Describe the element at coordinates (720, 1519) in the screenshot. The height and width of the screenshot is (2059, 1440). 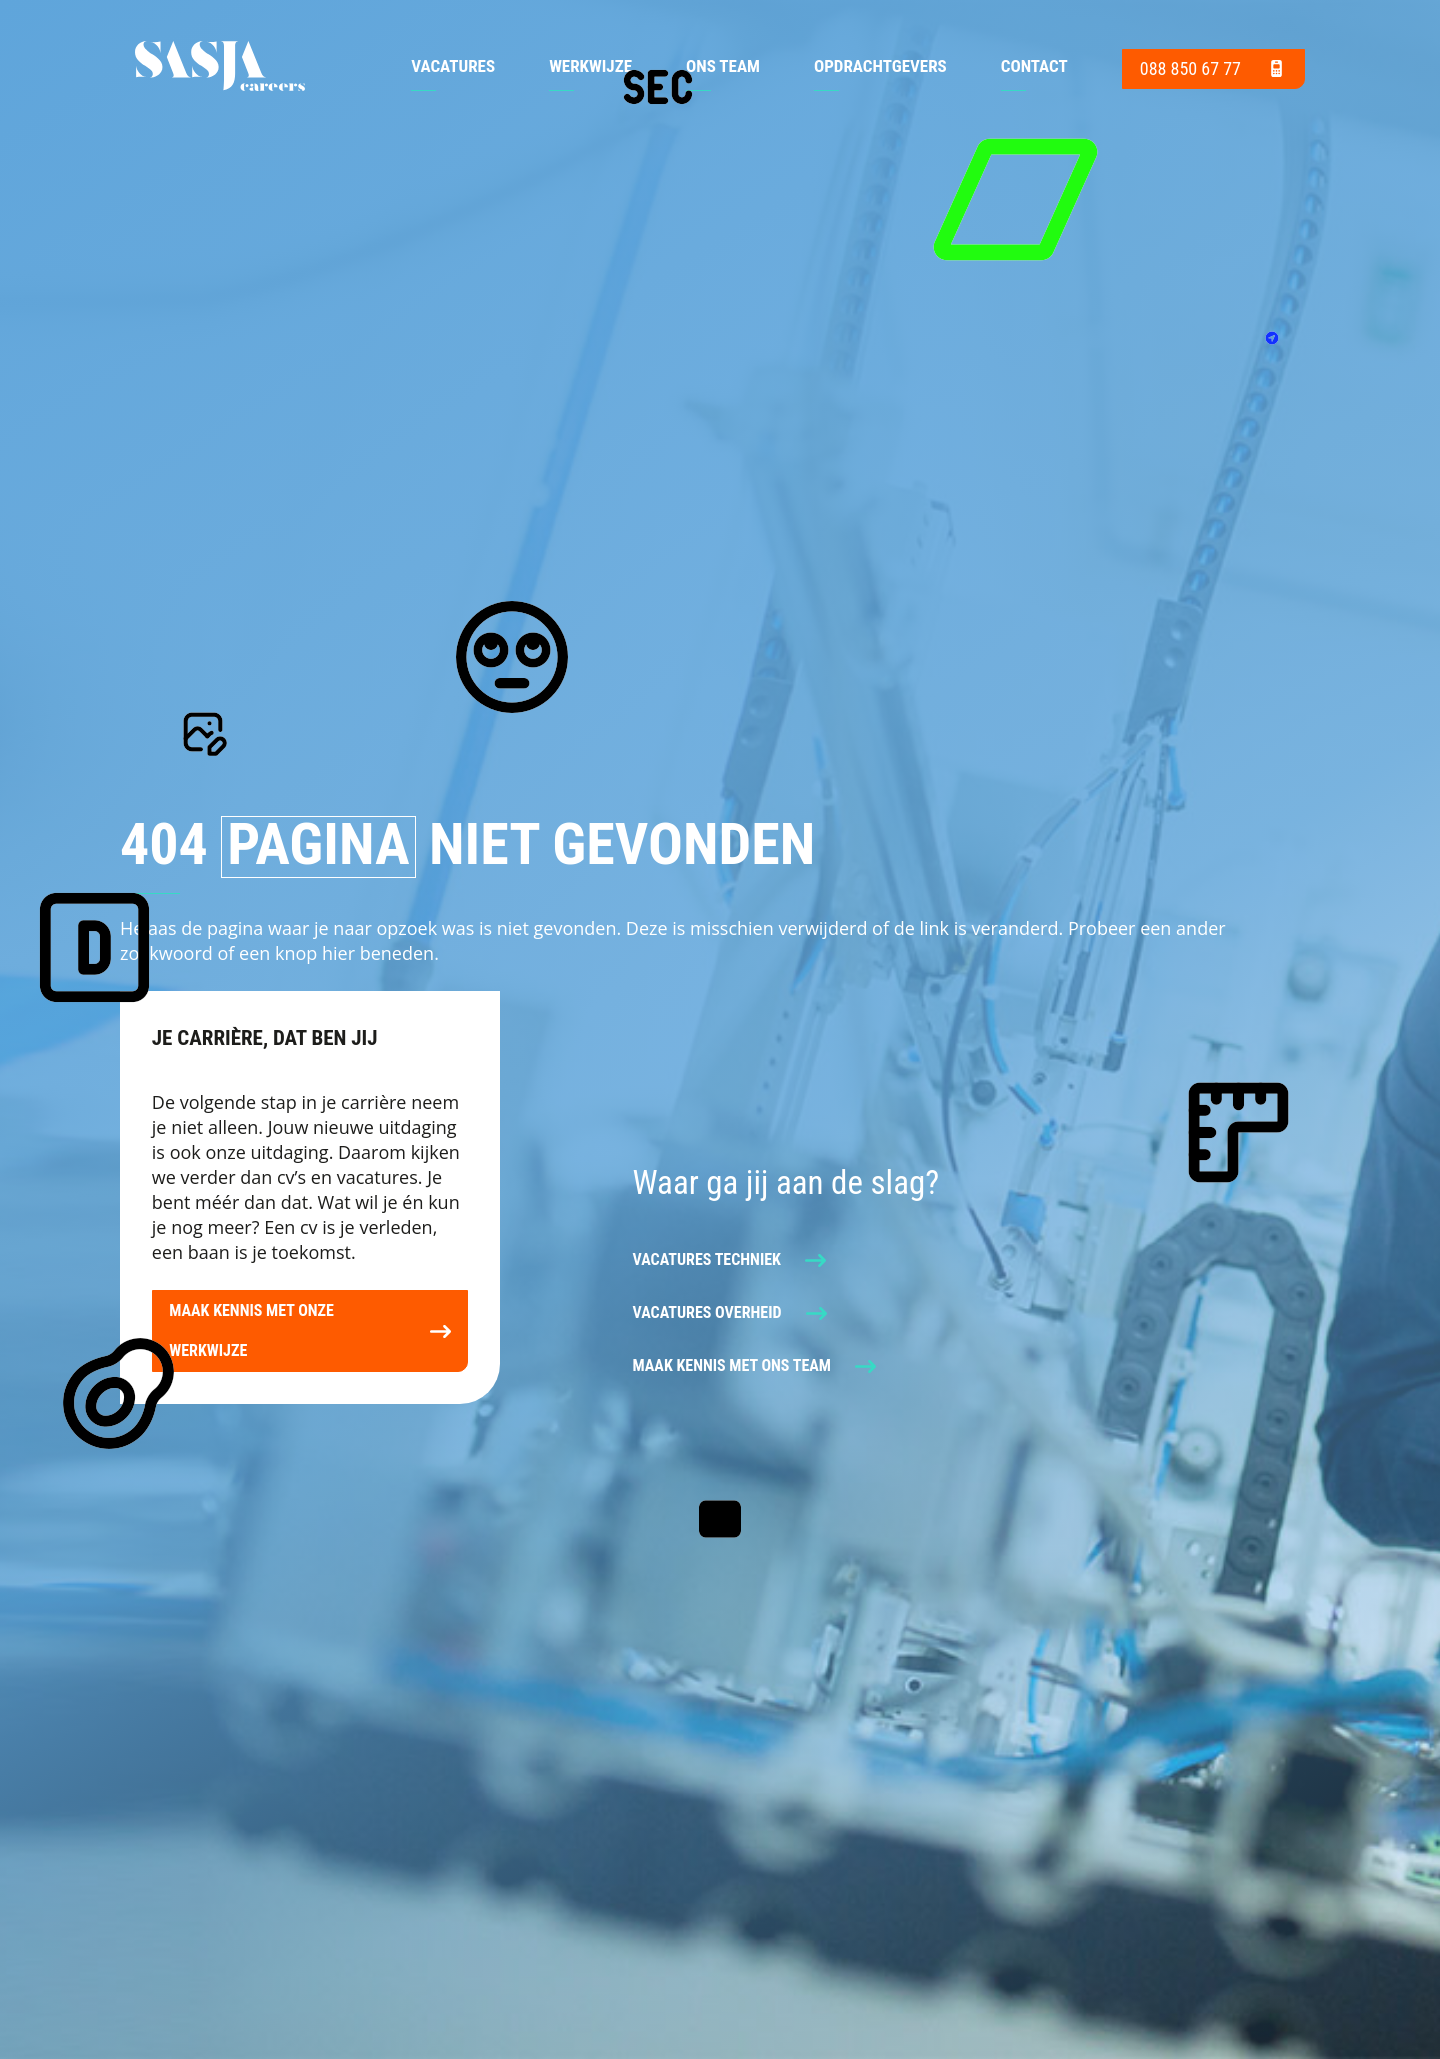
I see `crop image to 5:4 aspect ratio` at that location.